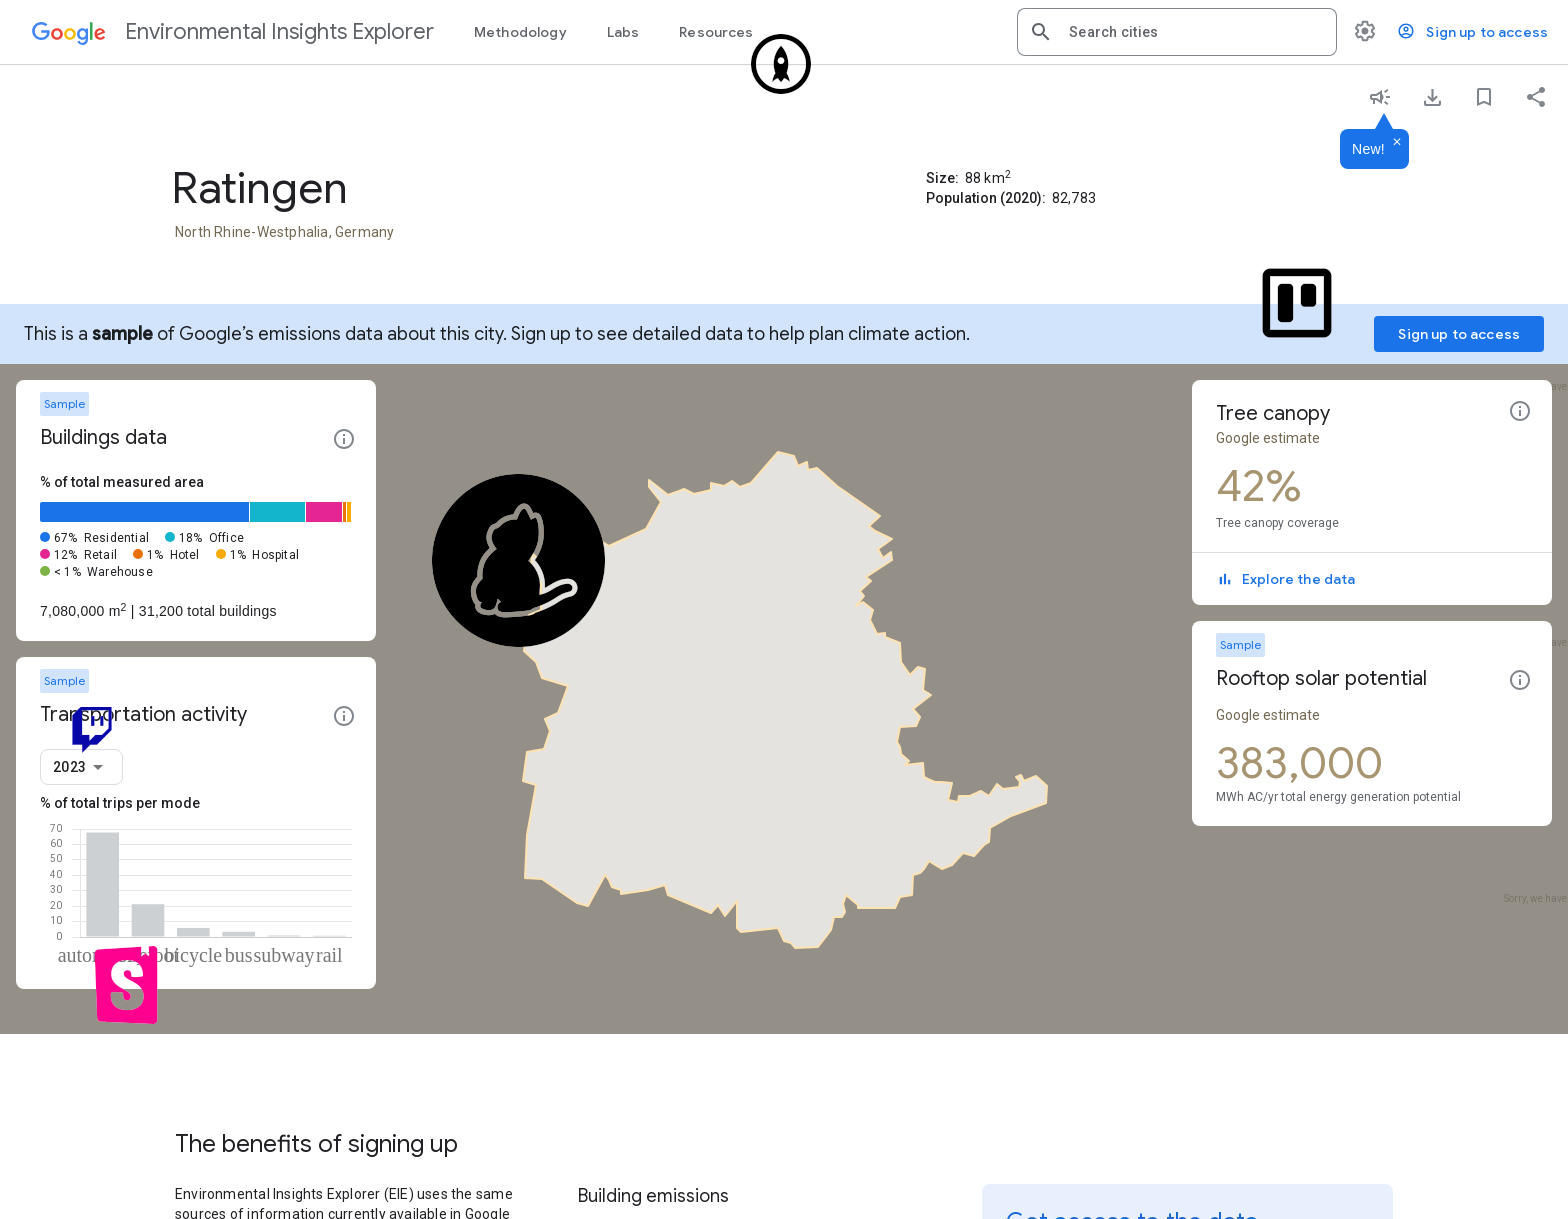 This screenshot has width=1568, height=1219. I want to click on open the Twitch app, so click(92, 730).